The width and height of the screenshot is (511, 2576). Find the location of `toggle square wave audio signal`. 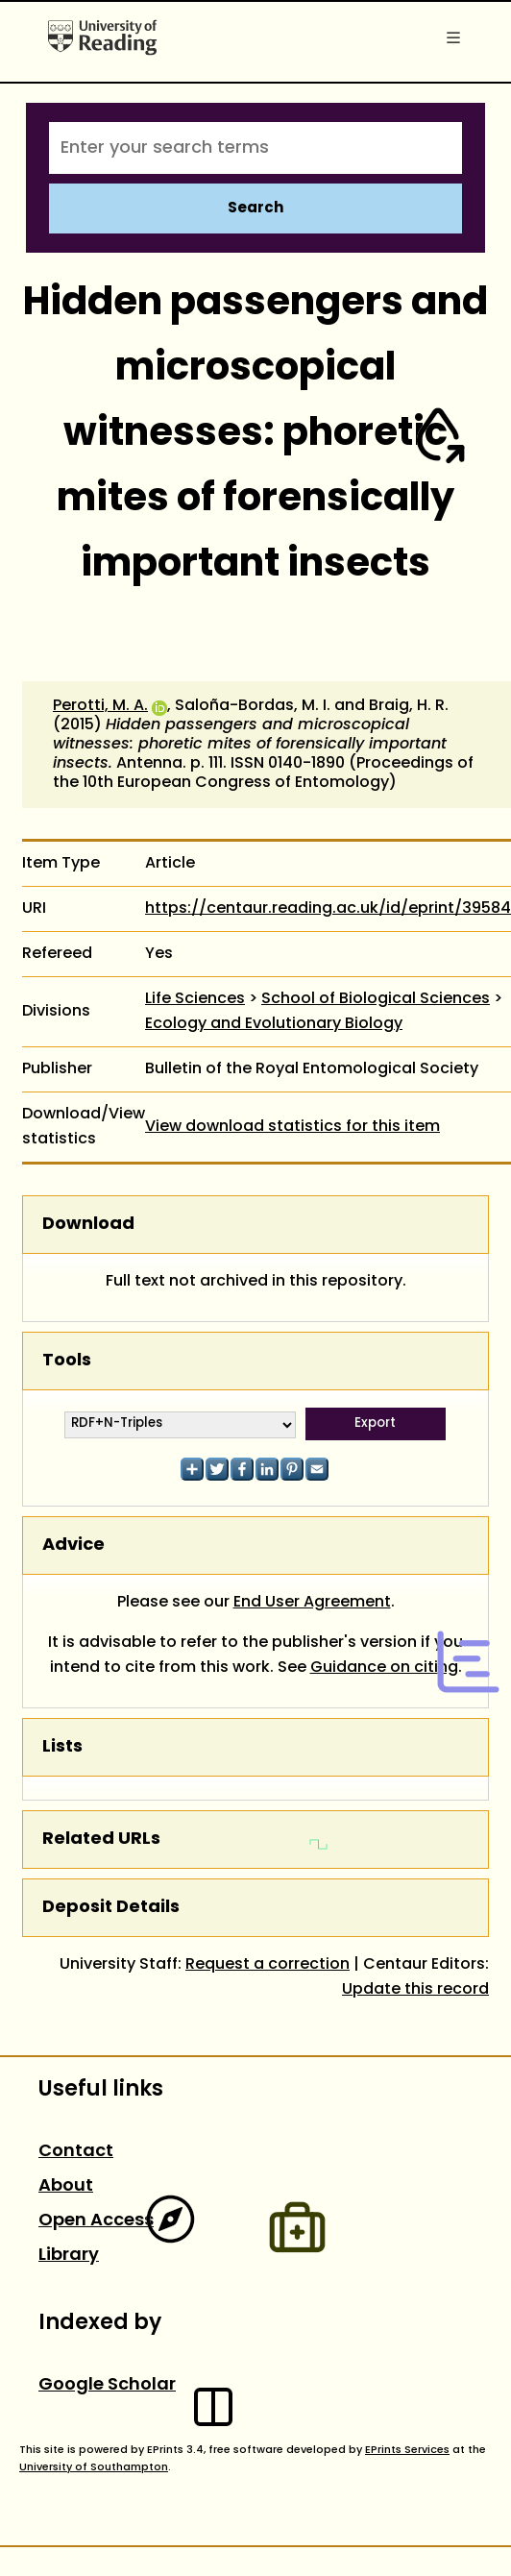

toggle square wave audio signal is located at coordinates (318, 1844).